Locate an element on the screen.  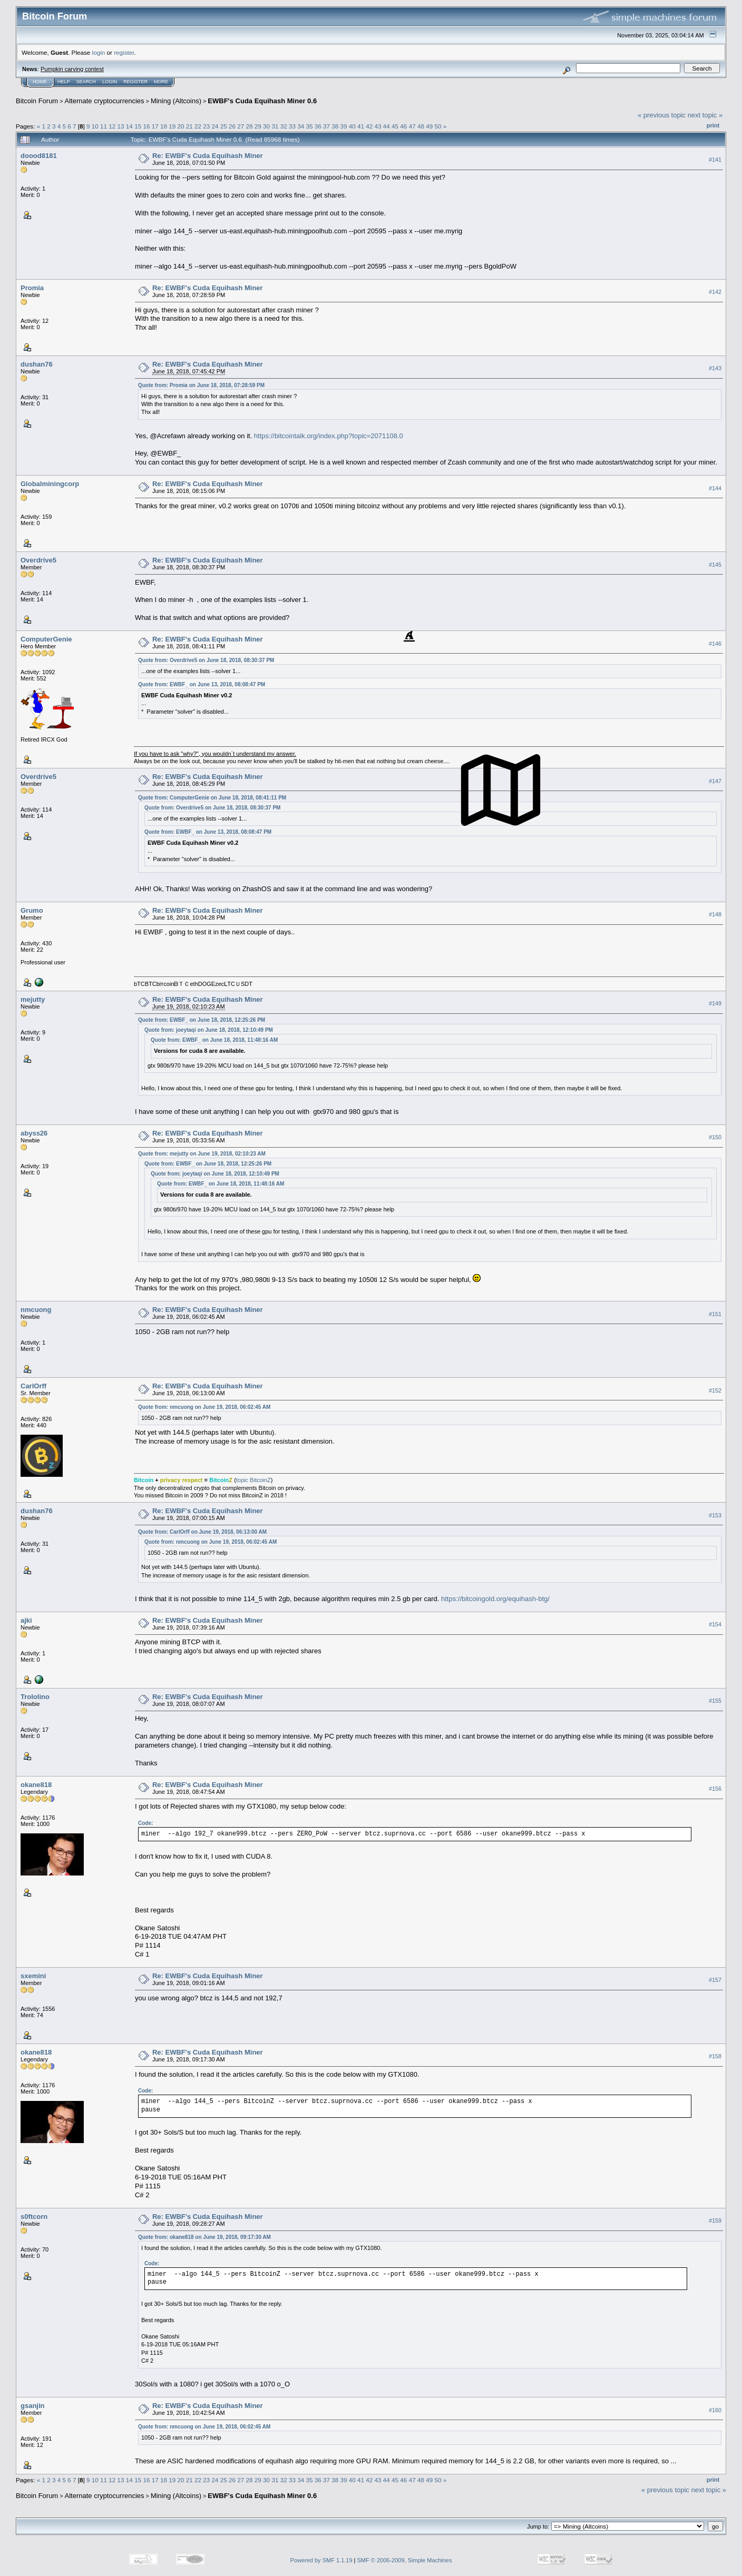
view map or navigation is located at coordinates (501, 790).